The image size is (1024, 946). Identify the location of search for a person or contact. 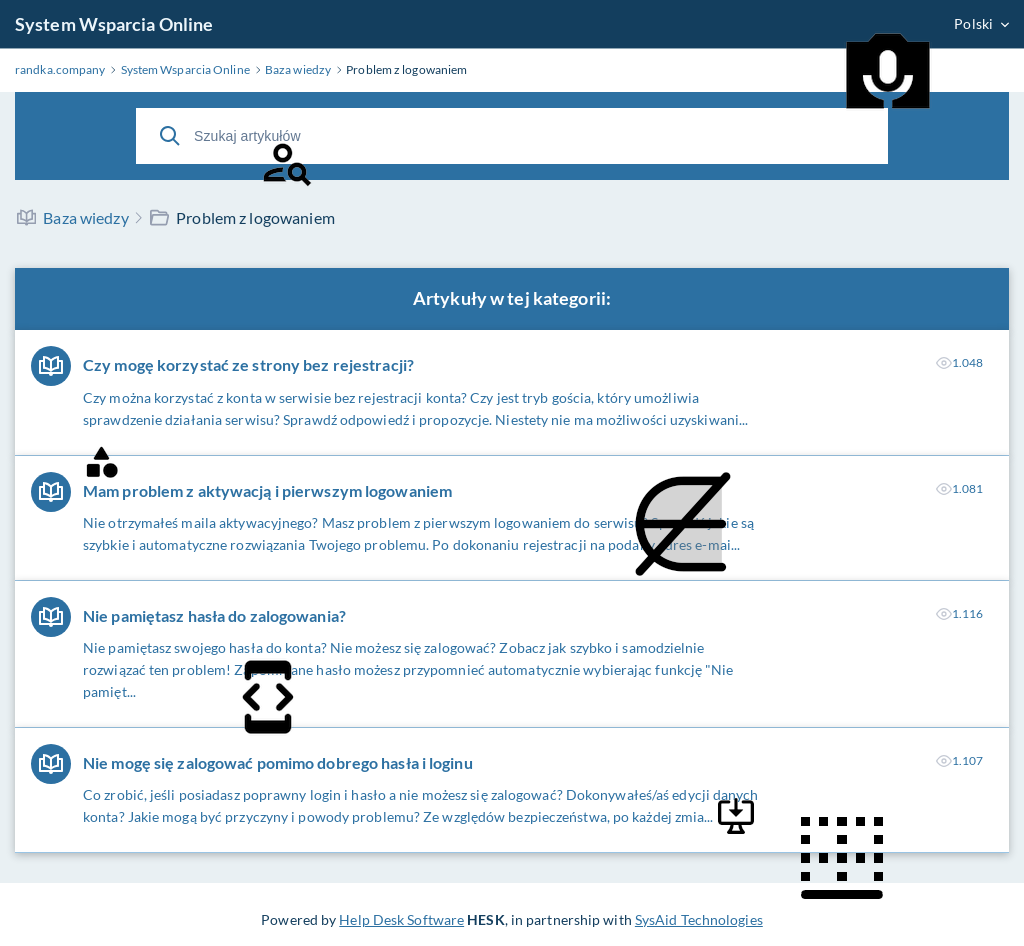
(287, 162).